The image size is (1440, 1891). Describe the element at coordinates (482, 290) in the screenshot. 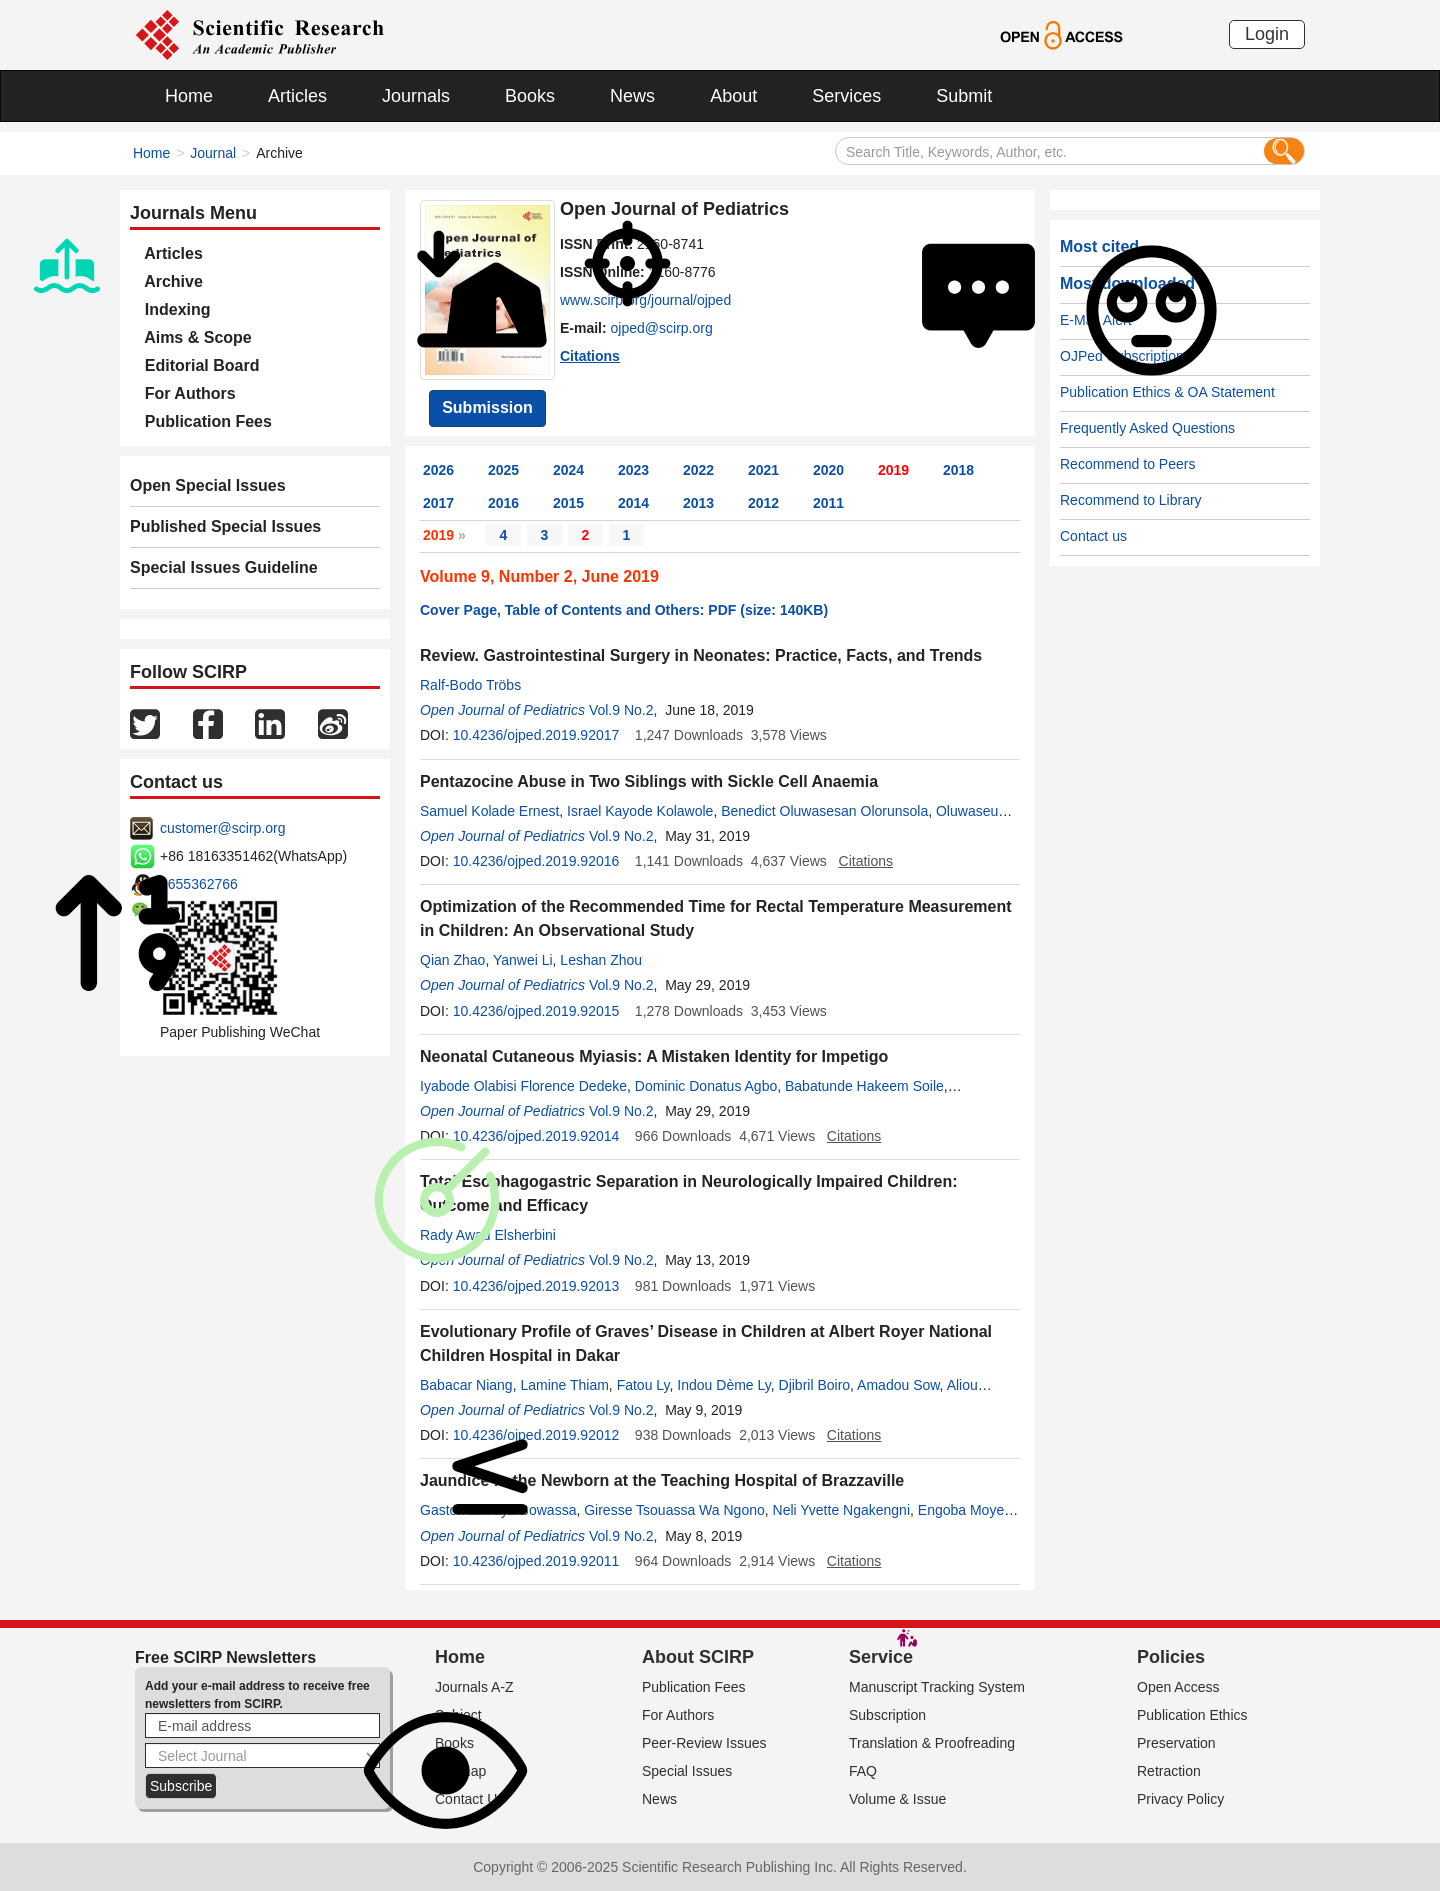

I see `download campsite or camping information` at that location.